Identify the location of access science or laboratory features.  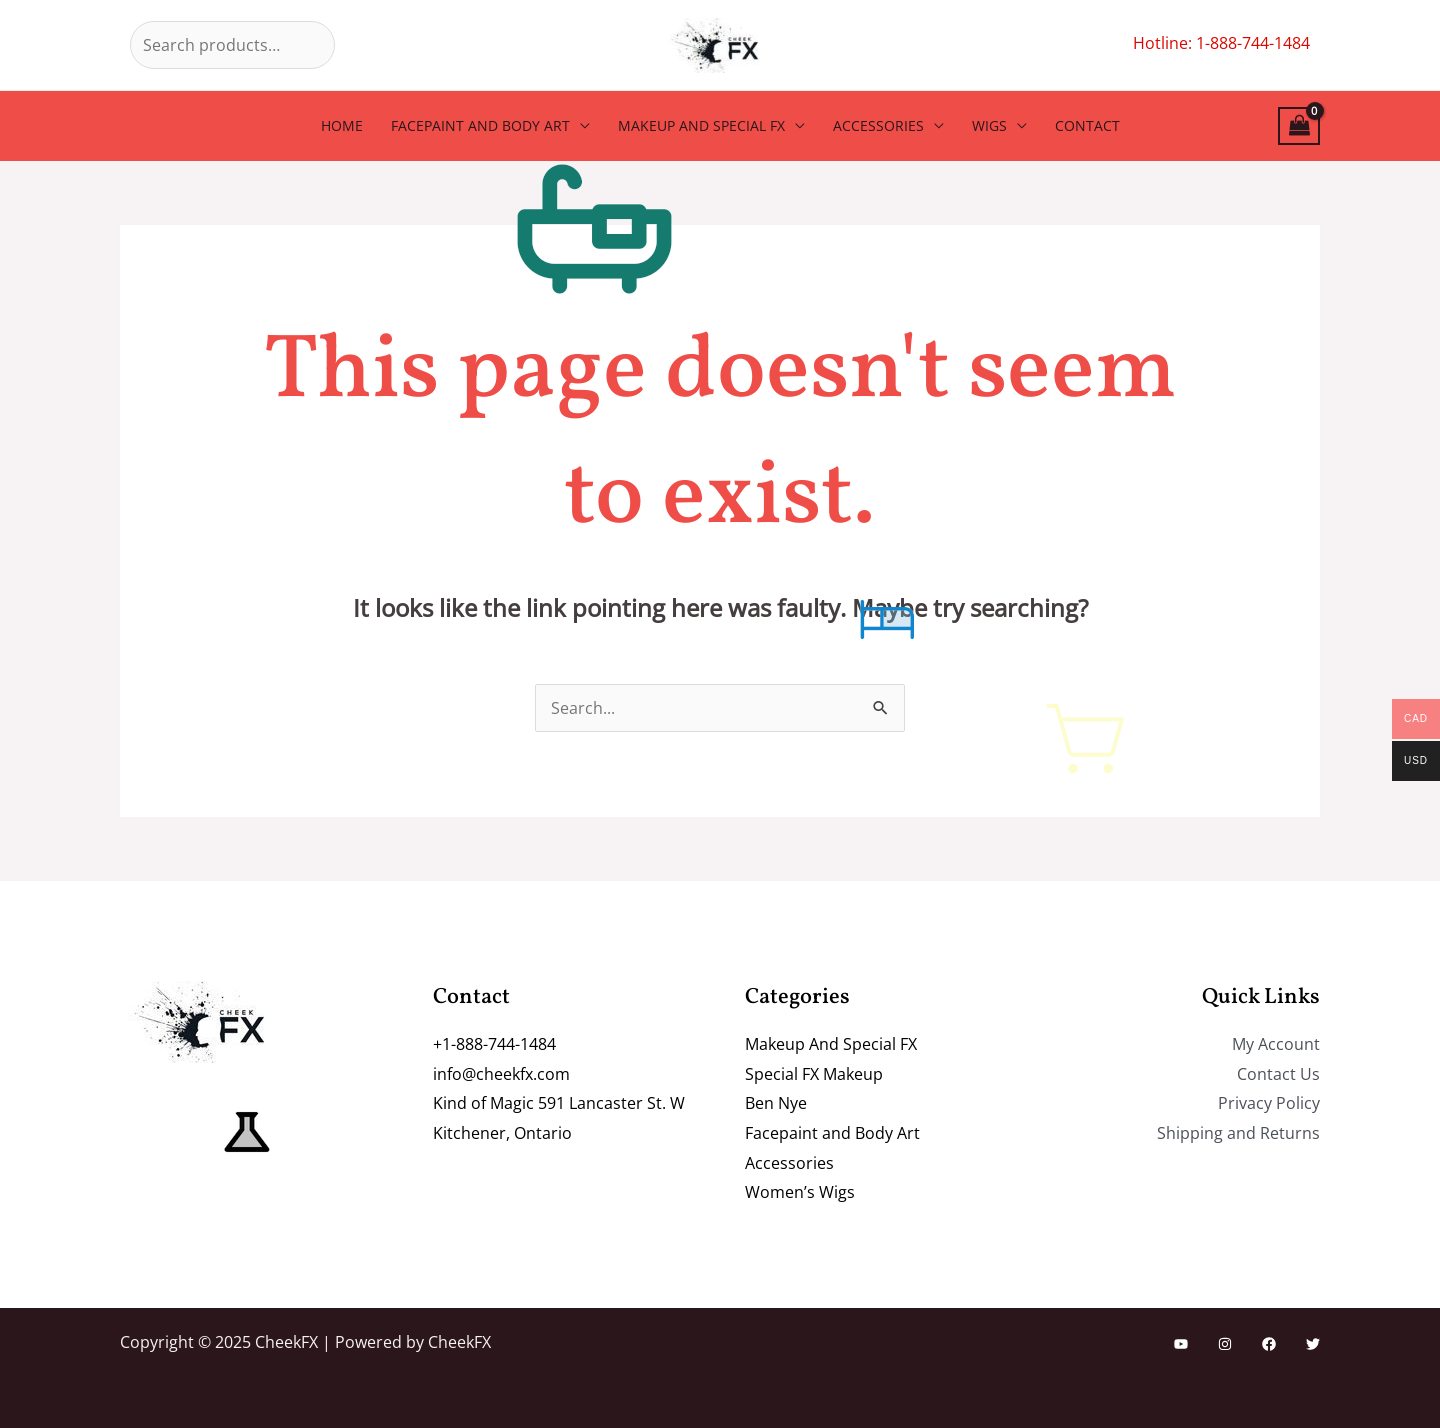
(247, 1132).